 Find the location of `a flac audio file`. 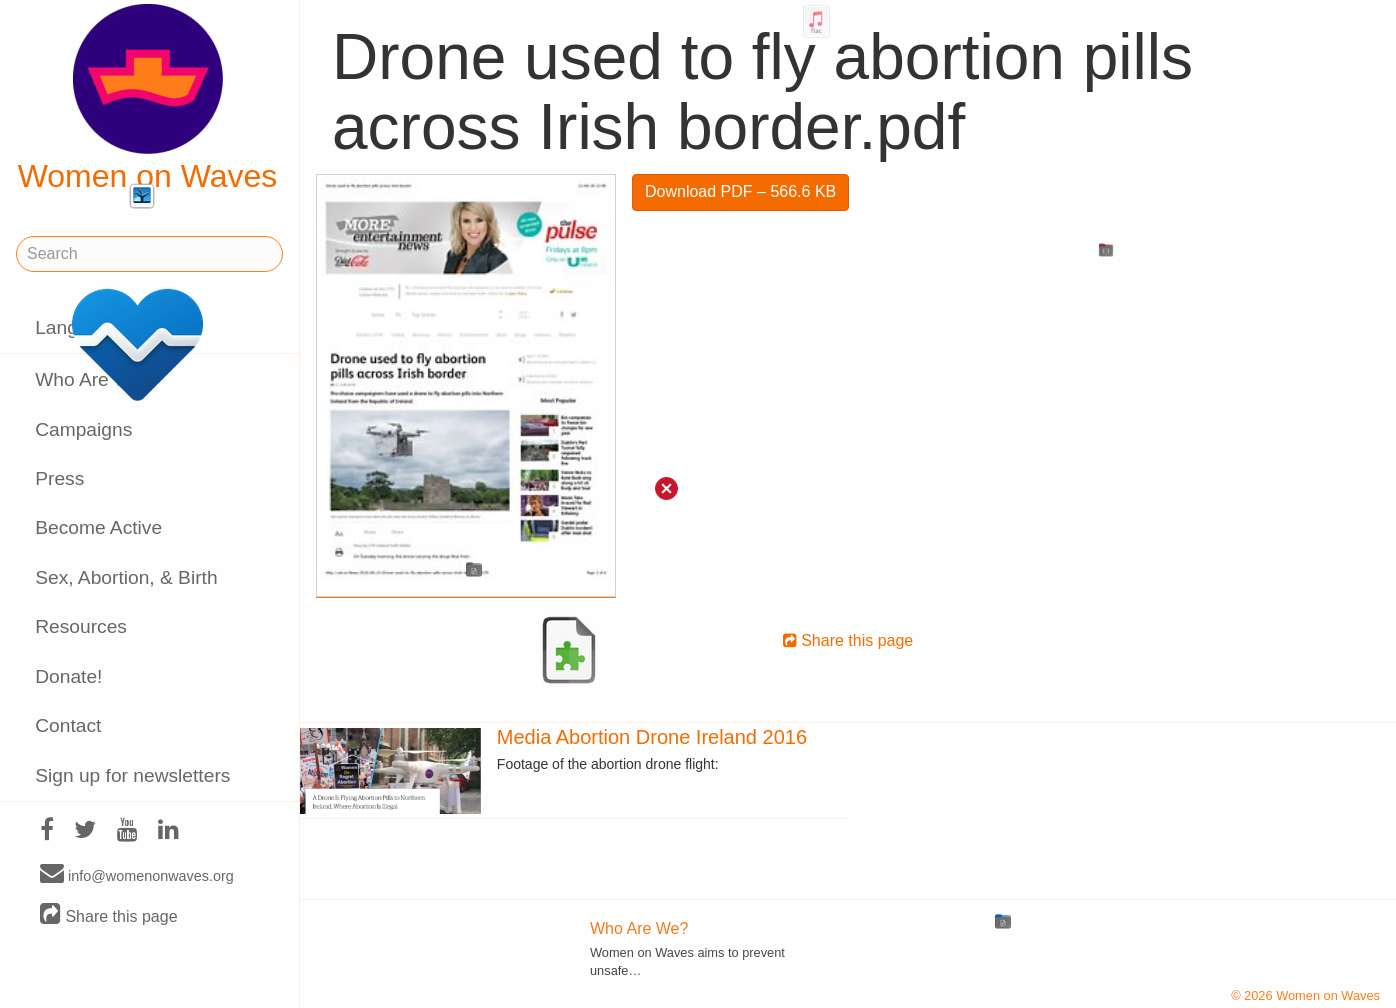

a flac audio file is located at coordinates (816, 21).